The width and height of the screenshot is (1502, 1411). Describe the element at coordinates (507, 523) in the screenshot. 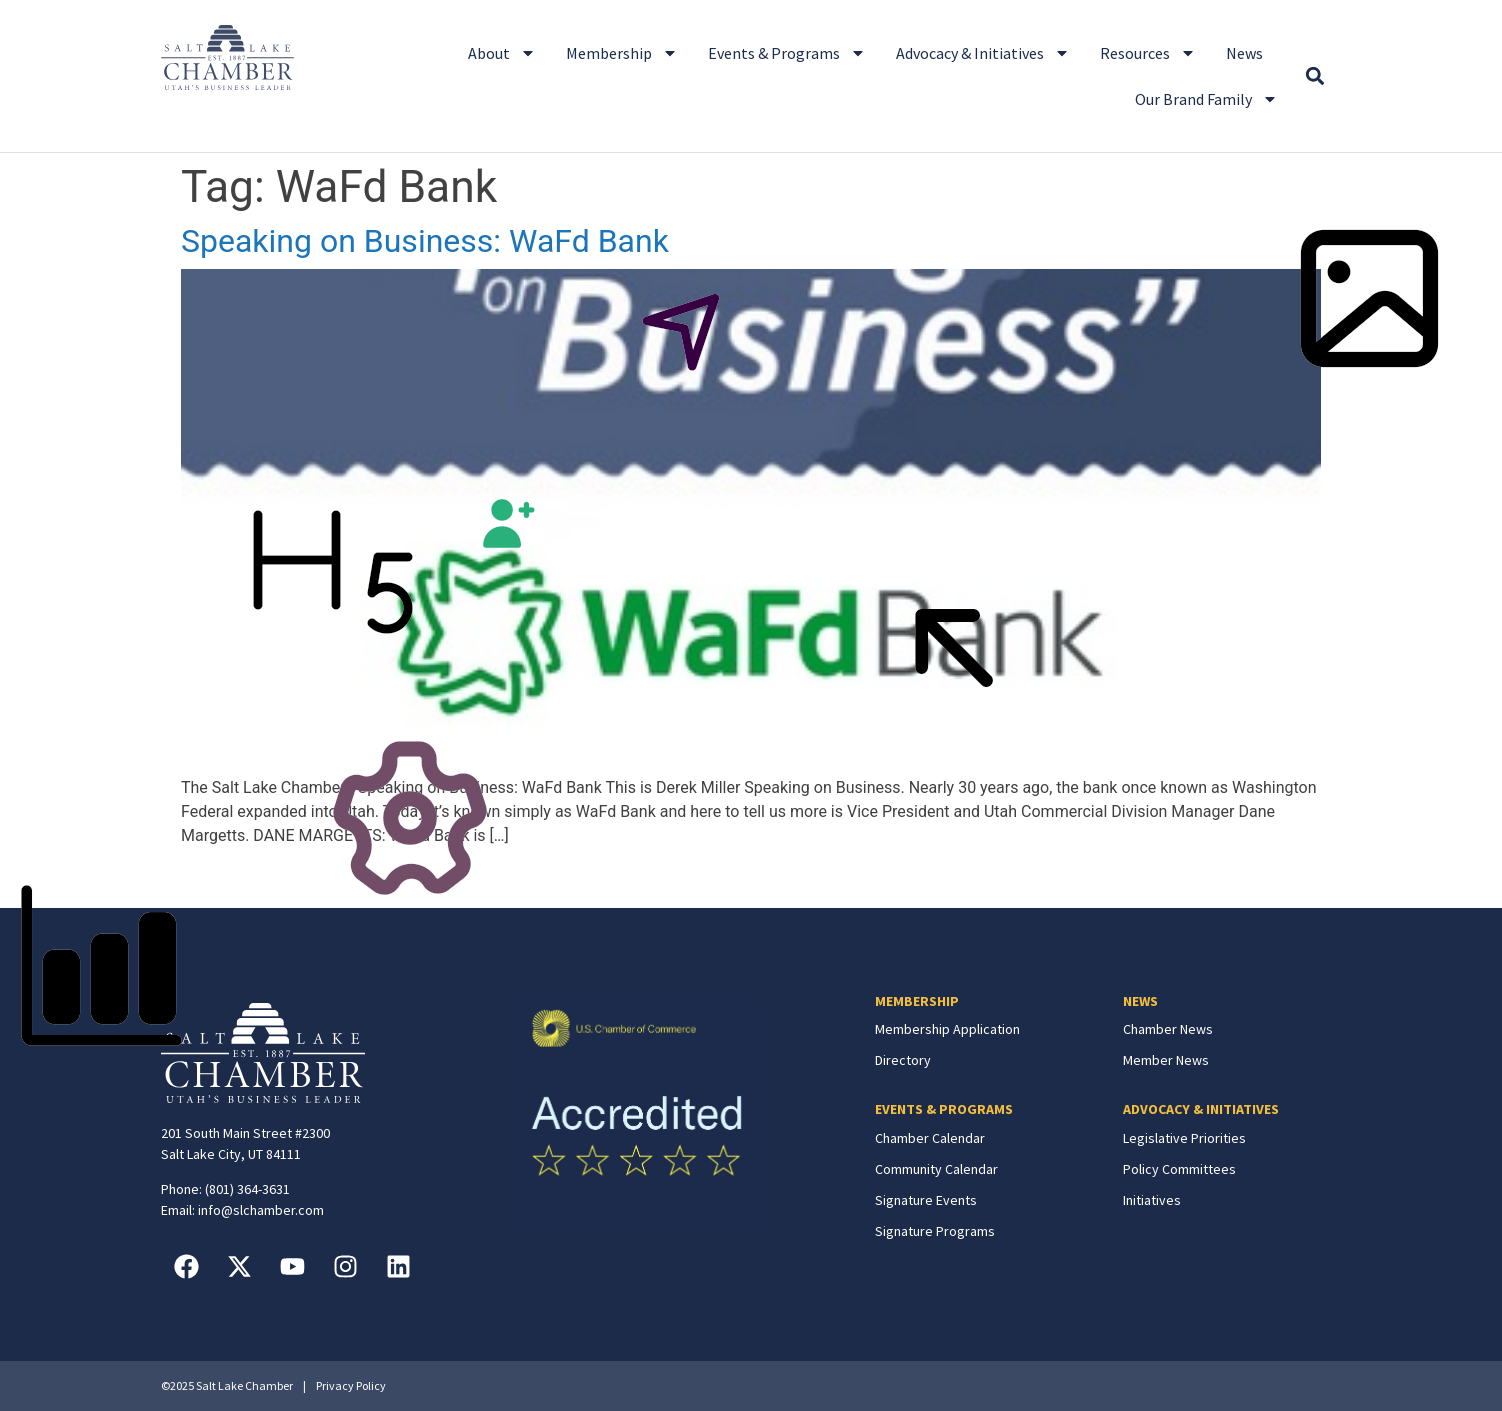

I see `add a new contact` at that location.